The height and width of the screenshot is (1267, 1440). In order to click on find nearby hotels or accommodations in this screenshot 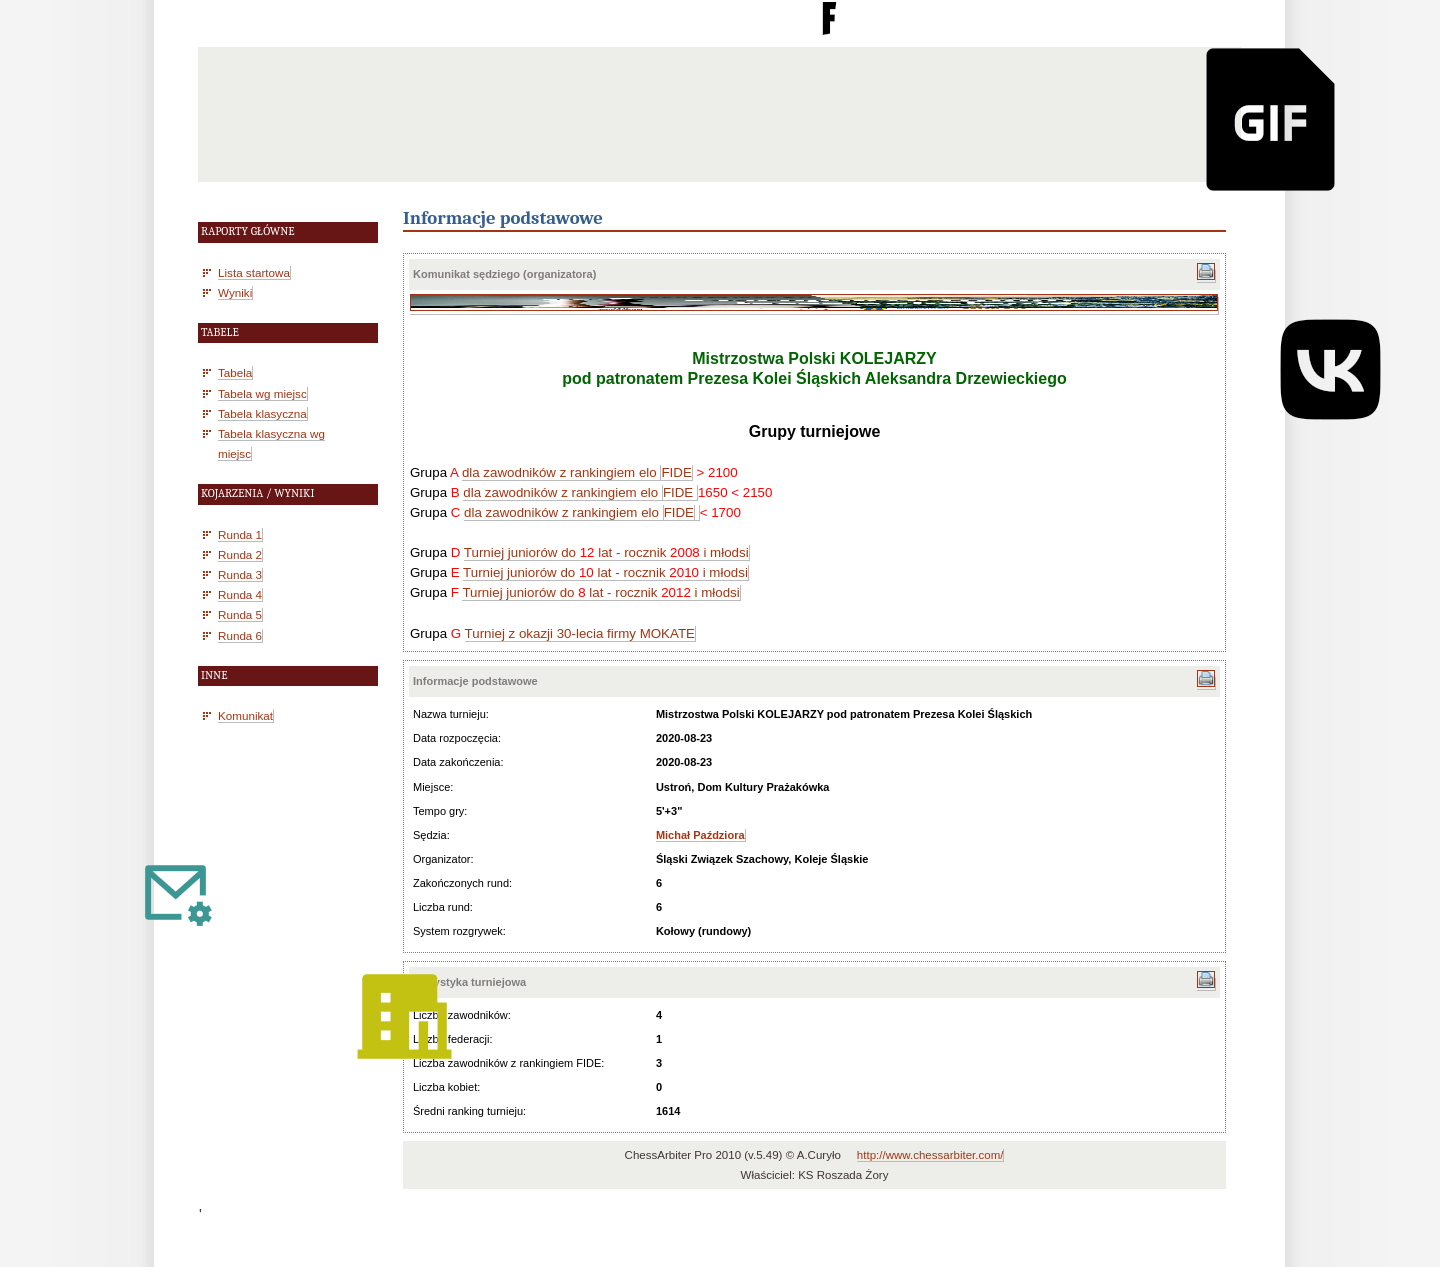, I will do `click(404, 1016)`.